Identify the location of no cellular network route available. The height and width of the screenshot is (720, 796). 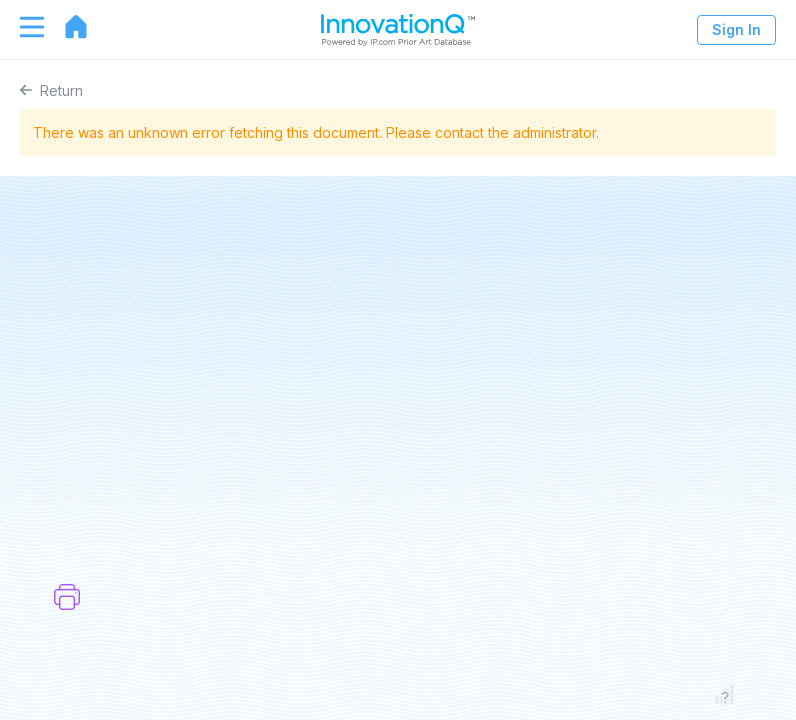
(725, 695).